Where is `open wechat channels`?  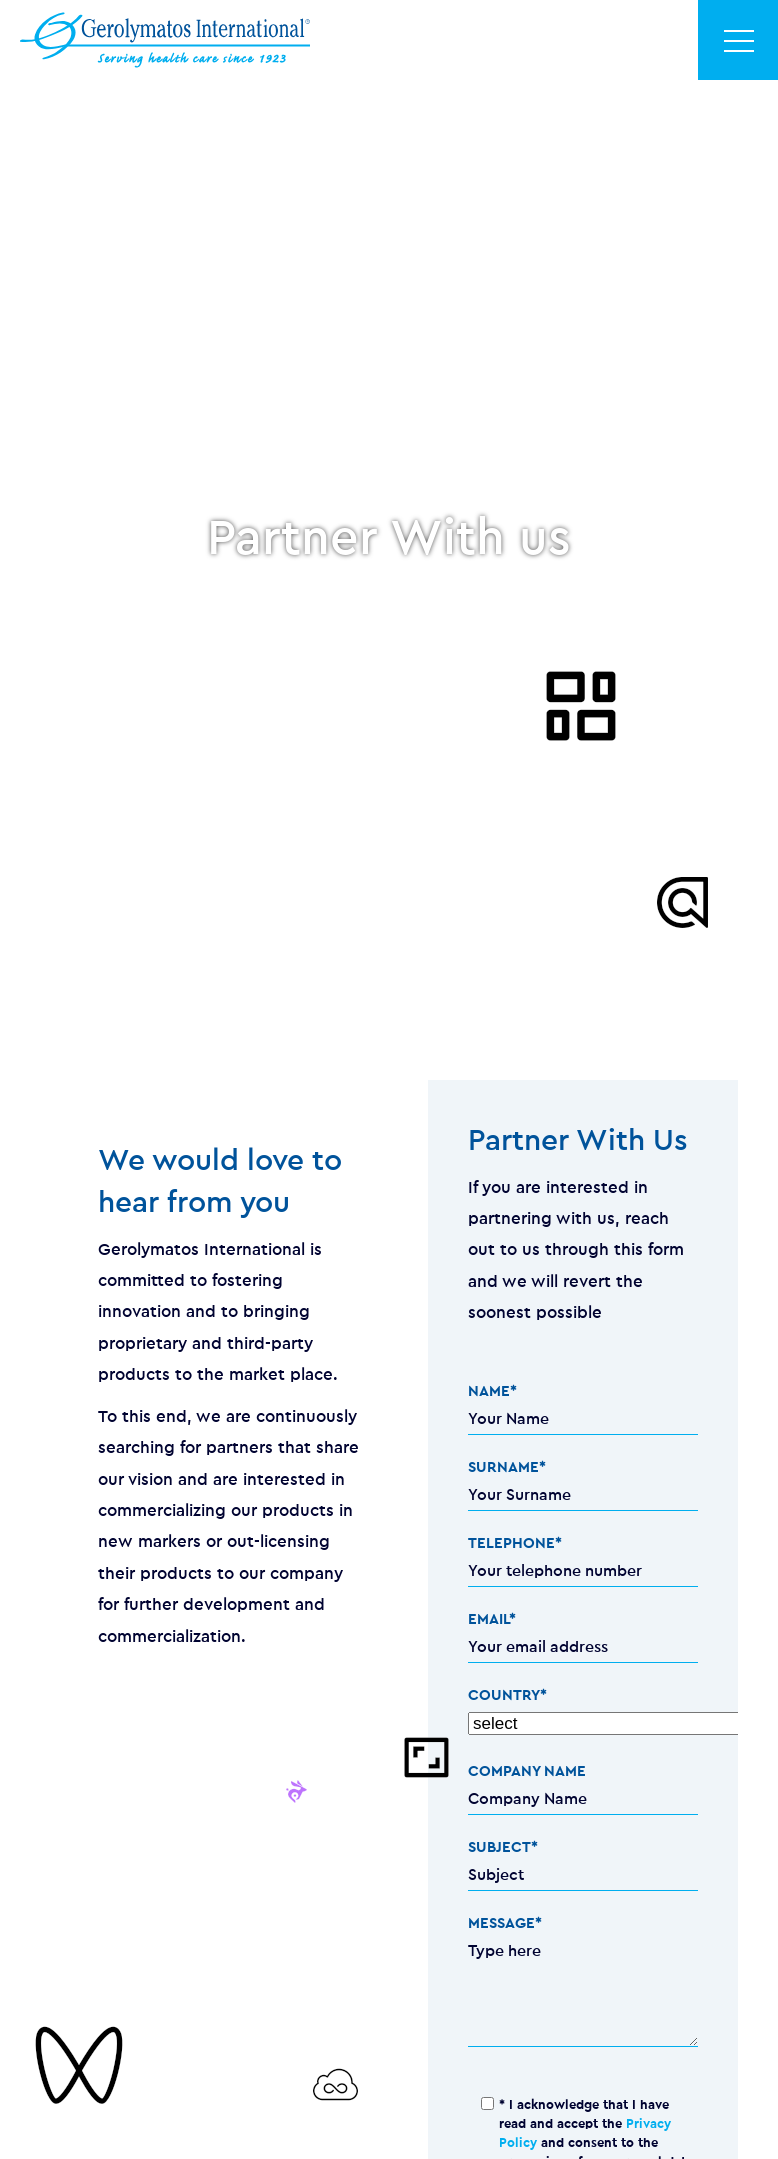 open wechat channels is located at coordinates (79, 2065).